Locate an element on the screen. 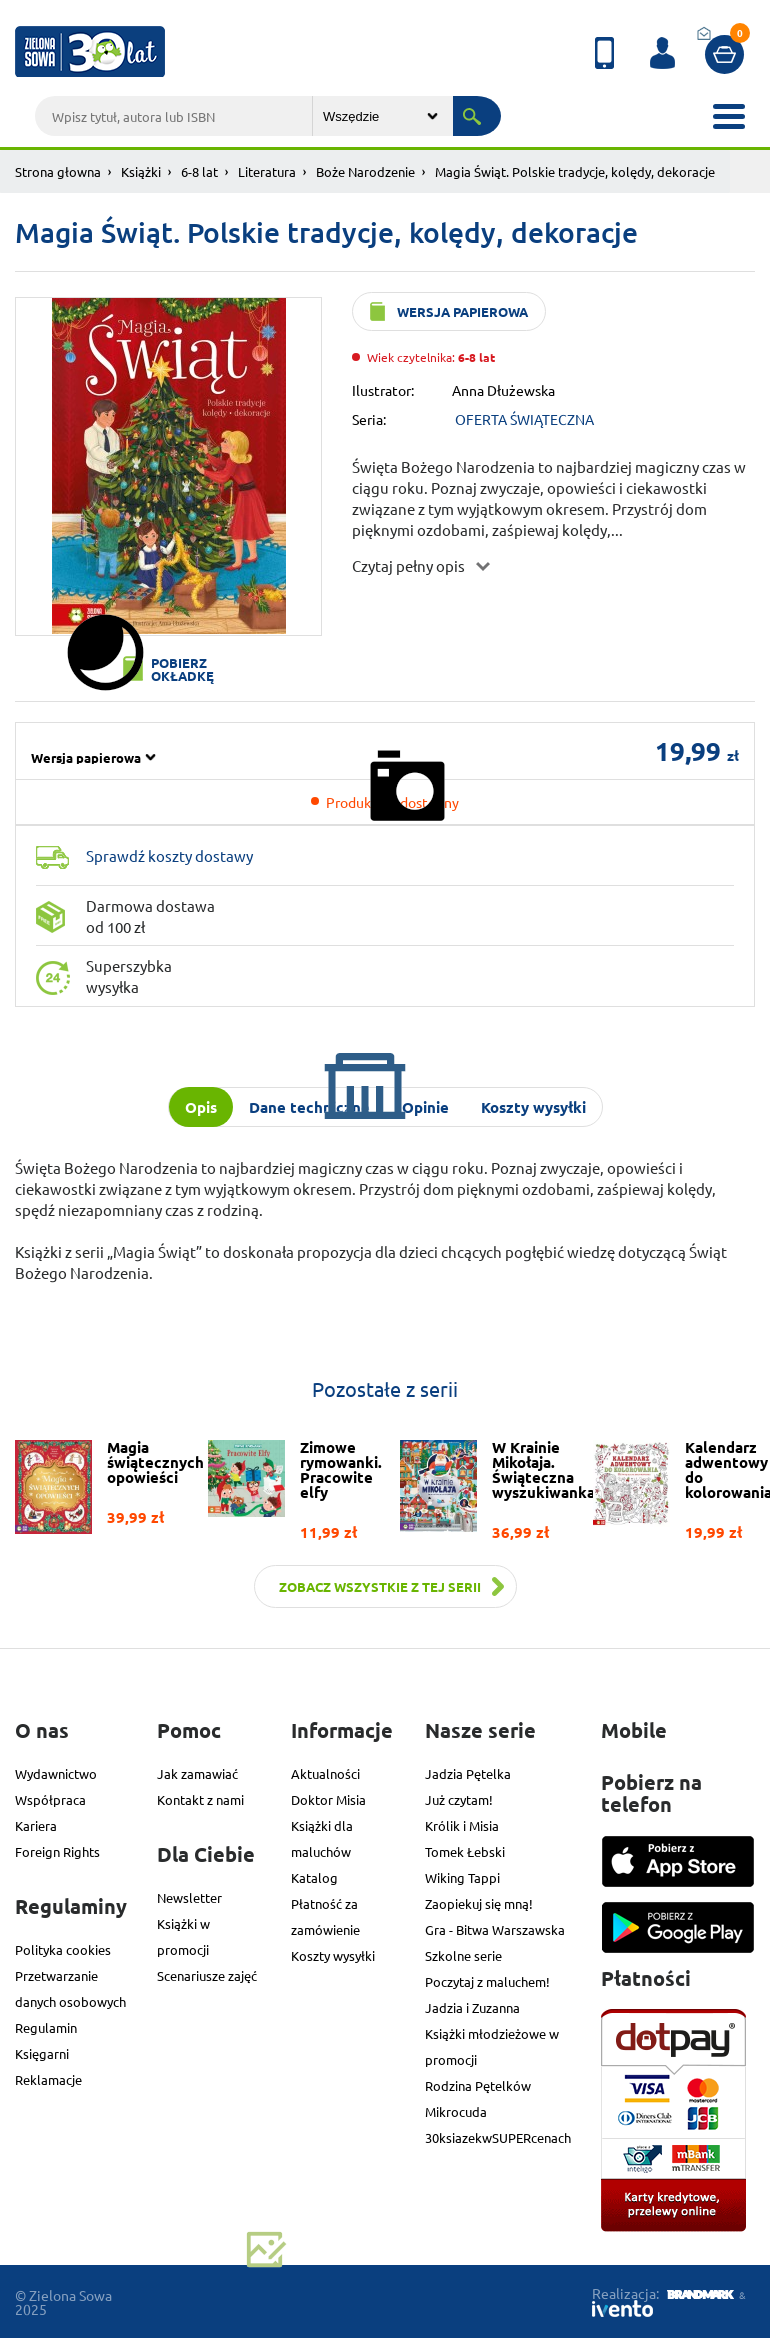 This screenshot has width=770, height=2338. open camera to take a photo is located at coordinates (407, 787).